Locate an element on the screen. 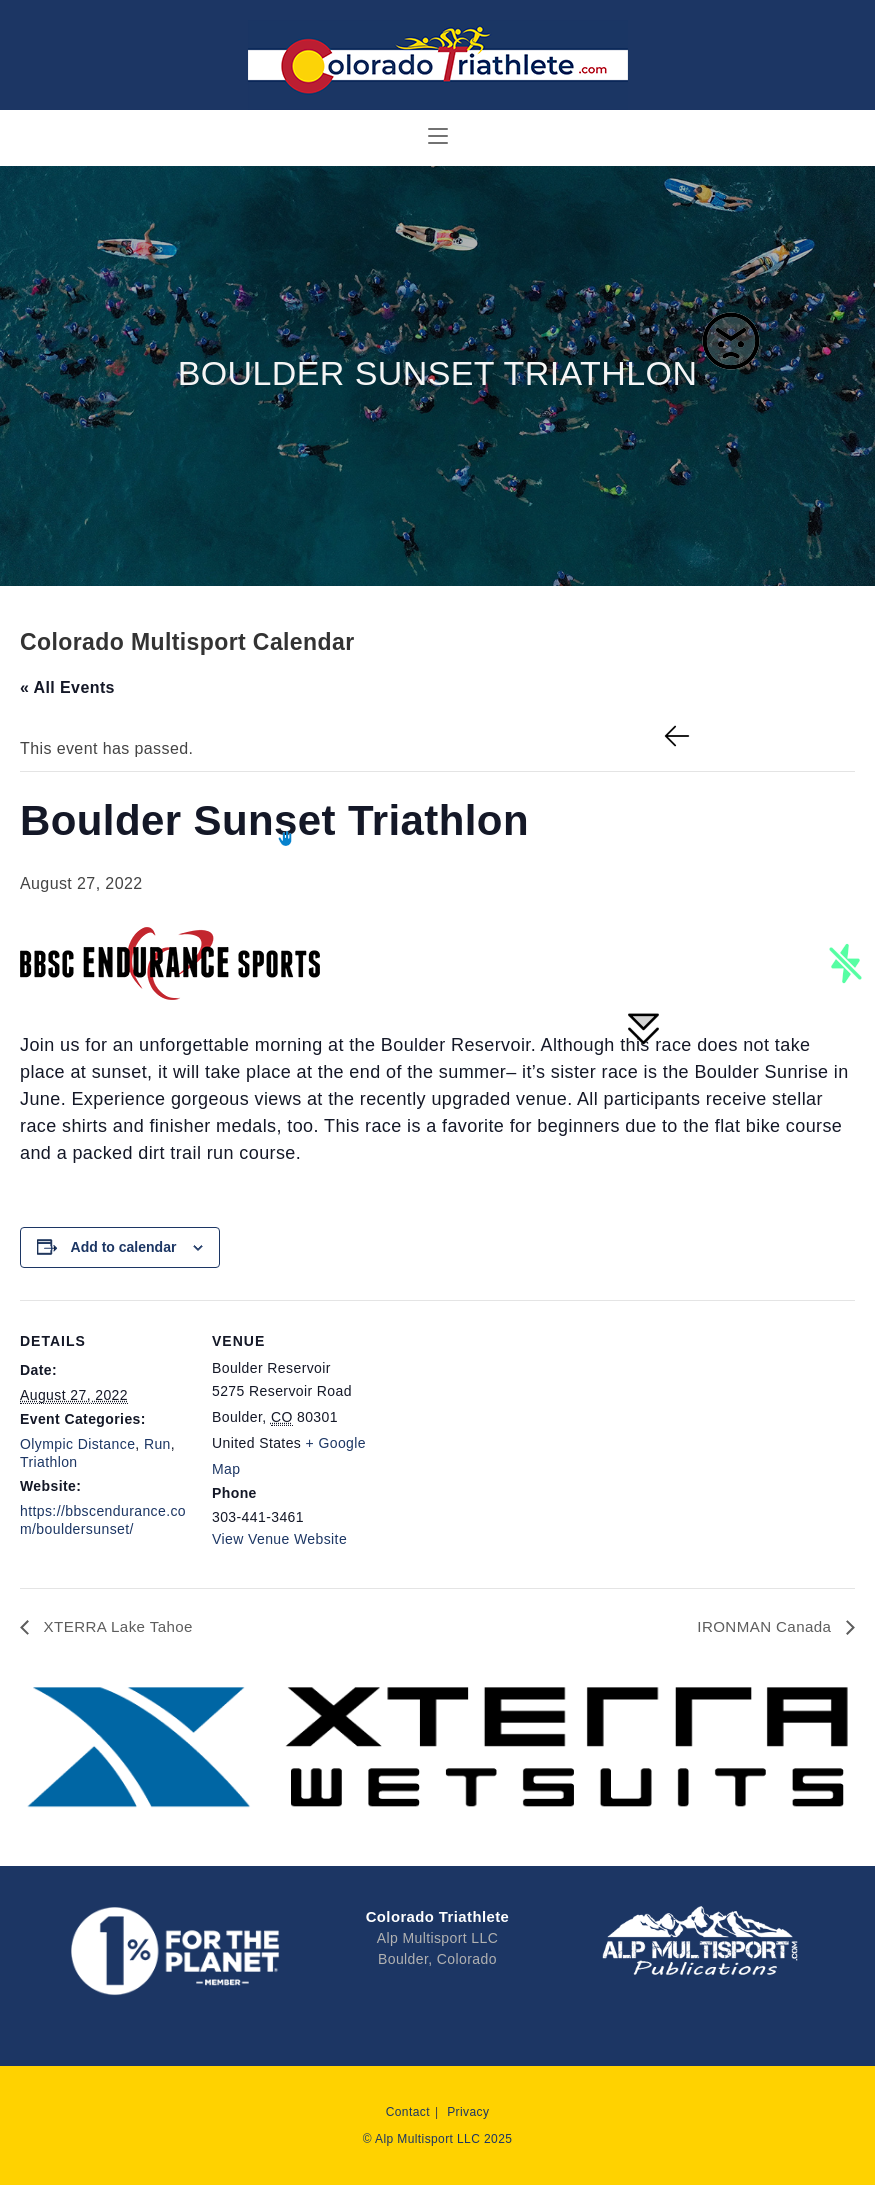 The image size is (875, 2189). go back to the previous screen is located at coordinates (677, 736).